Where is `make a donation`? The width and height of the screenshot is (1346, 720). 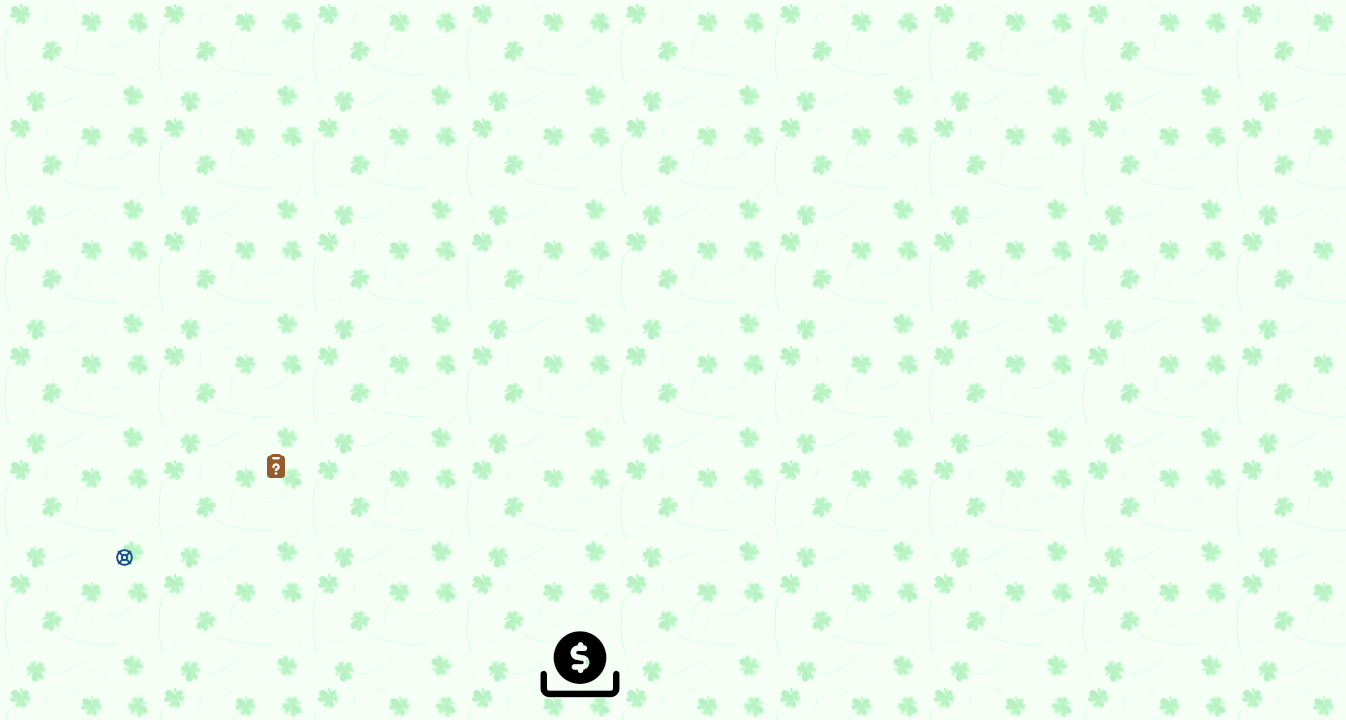
make a donation is located at coordinates (580, 662).